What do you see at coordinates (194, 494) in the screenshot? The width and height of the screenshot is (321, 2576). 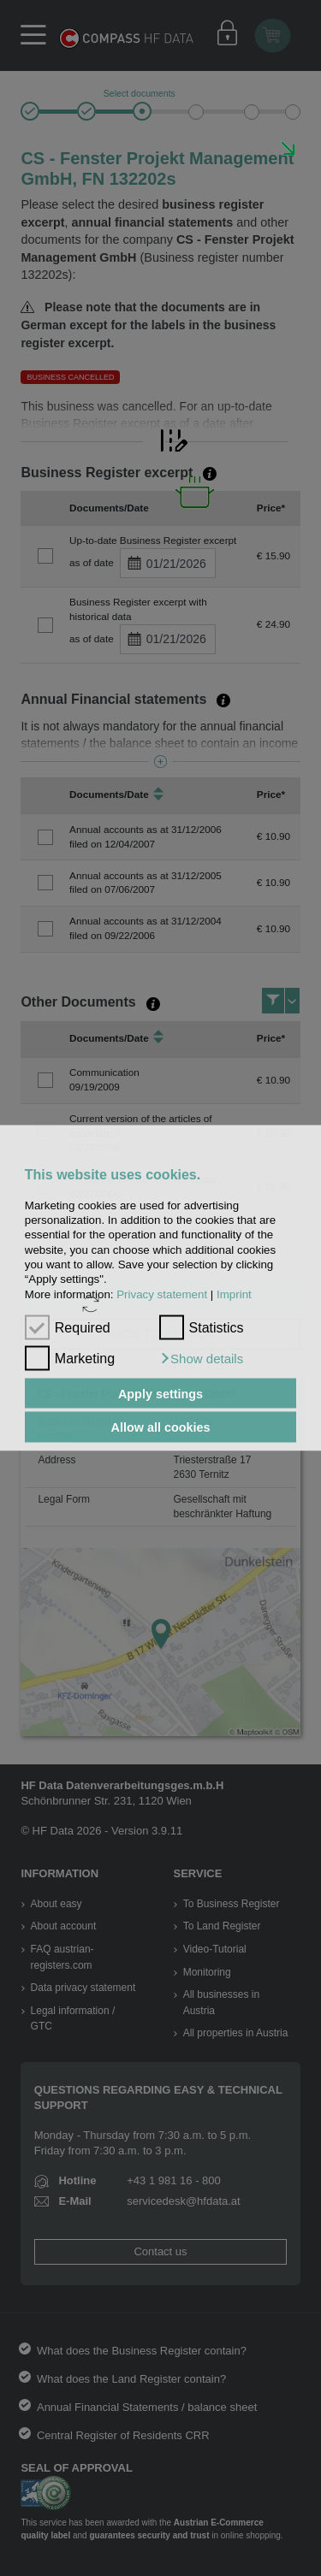 I see `access recipes or cooking content` at bounding box center [194, 494].